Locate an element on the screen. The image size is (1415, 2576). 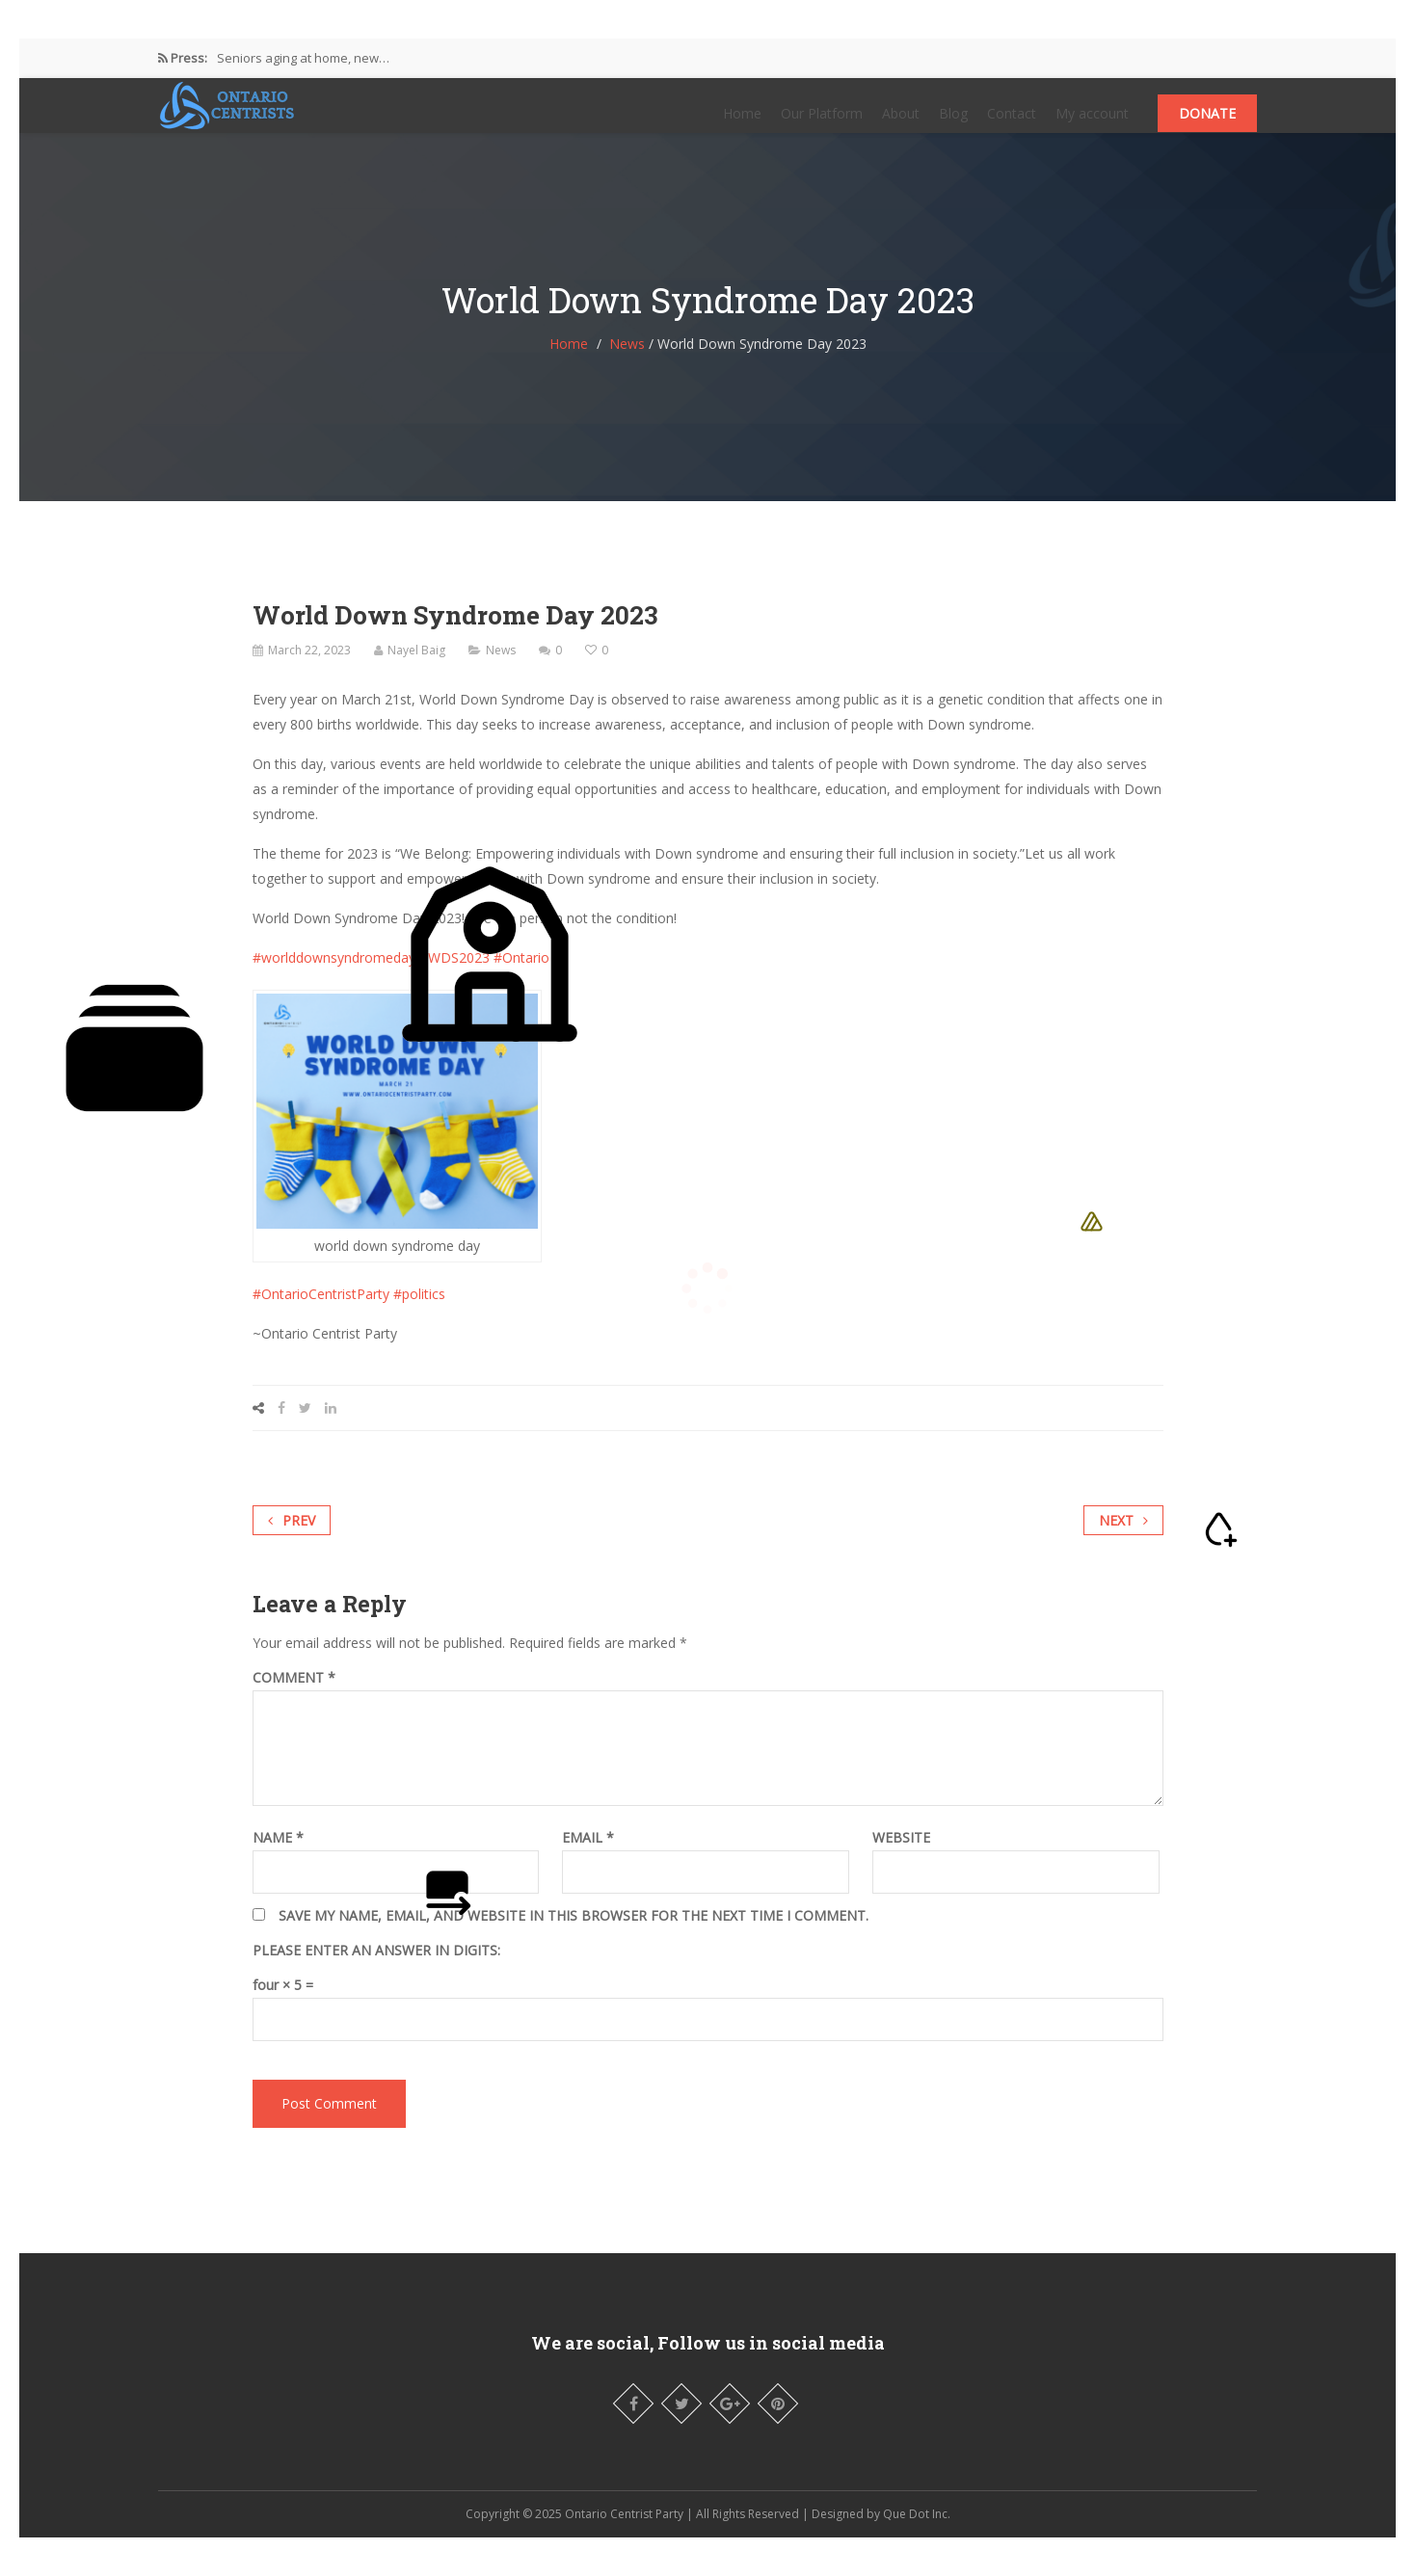
do not use chlorine bleach care instruction is located at coordinates (1091, 1222).